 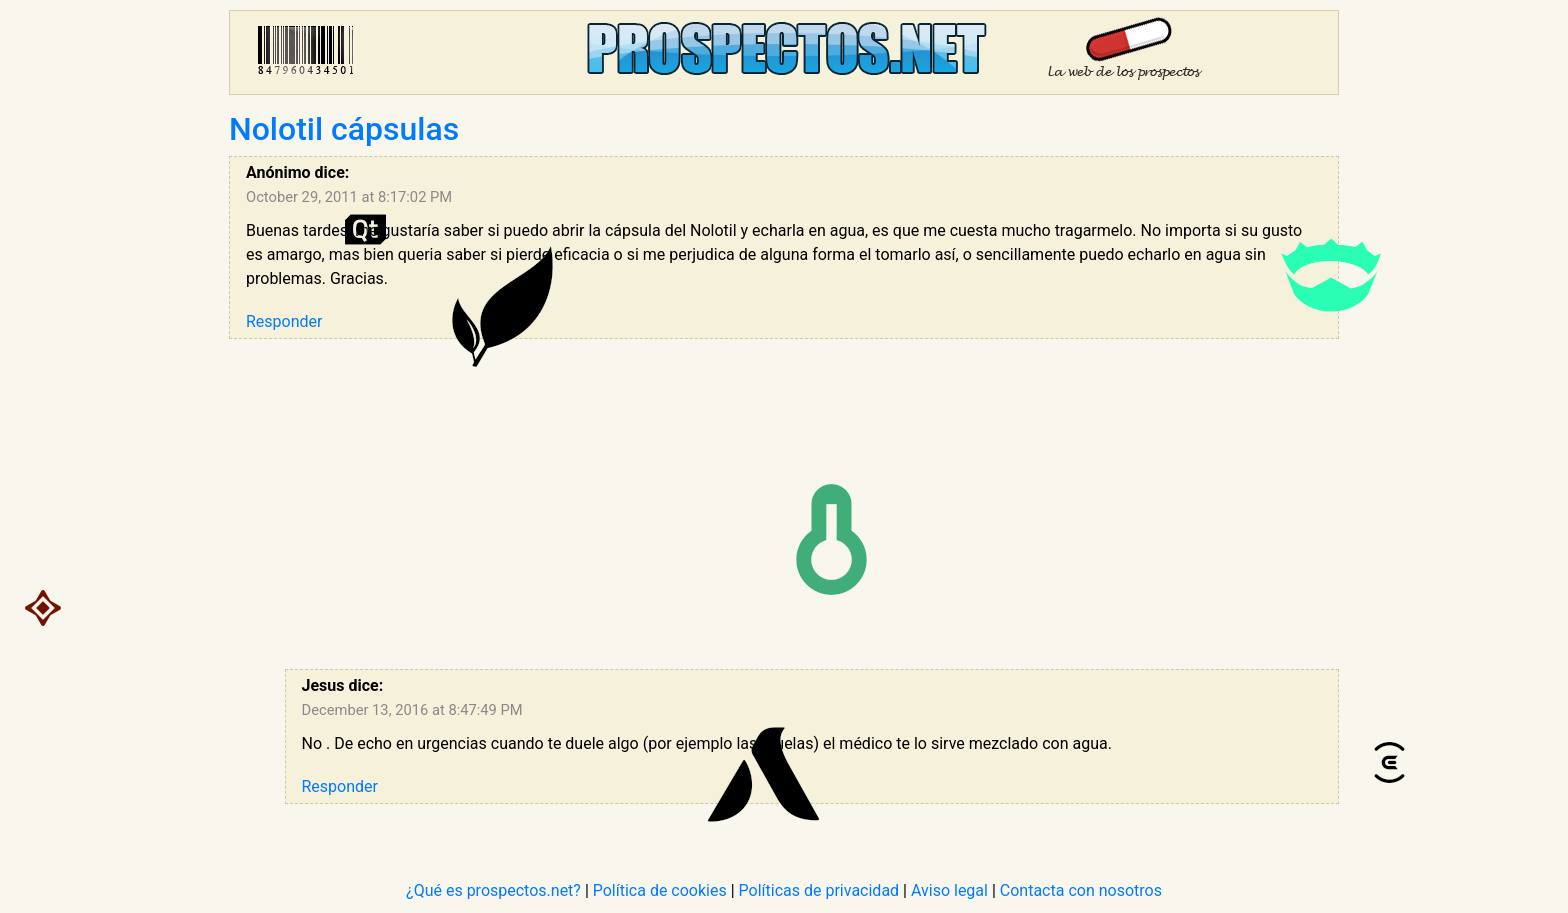 I want to click on open paperless-ngx document management app, so click(x=502, y=306).